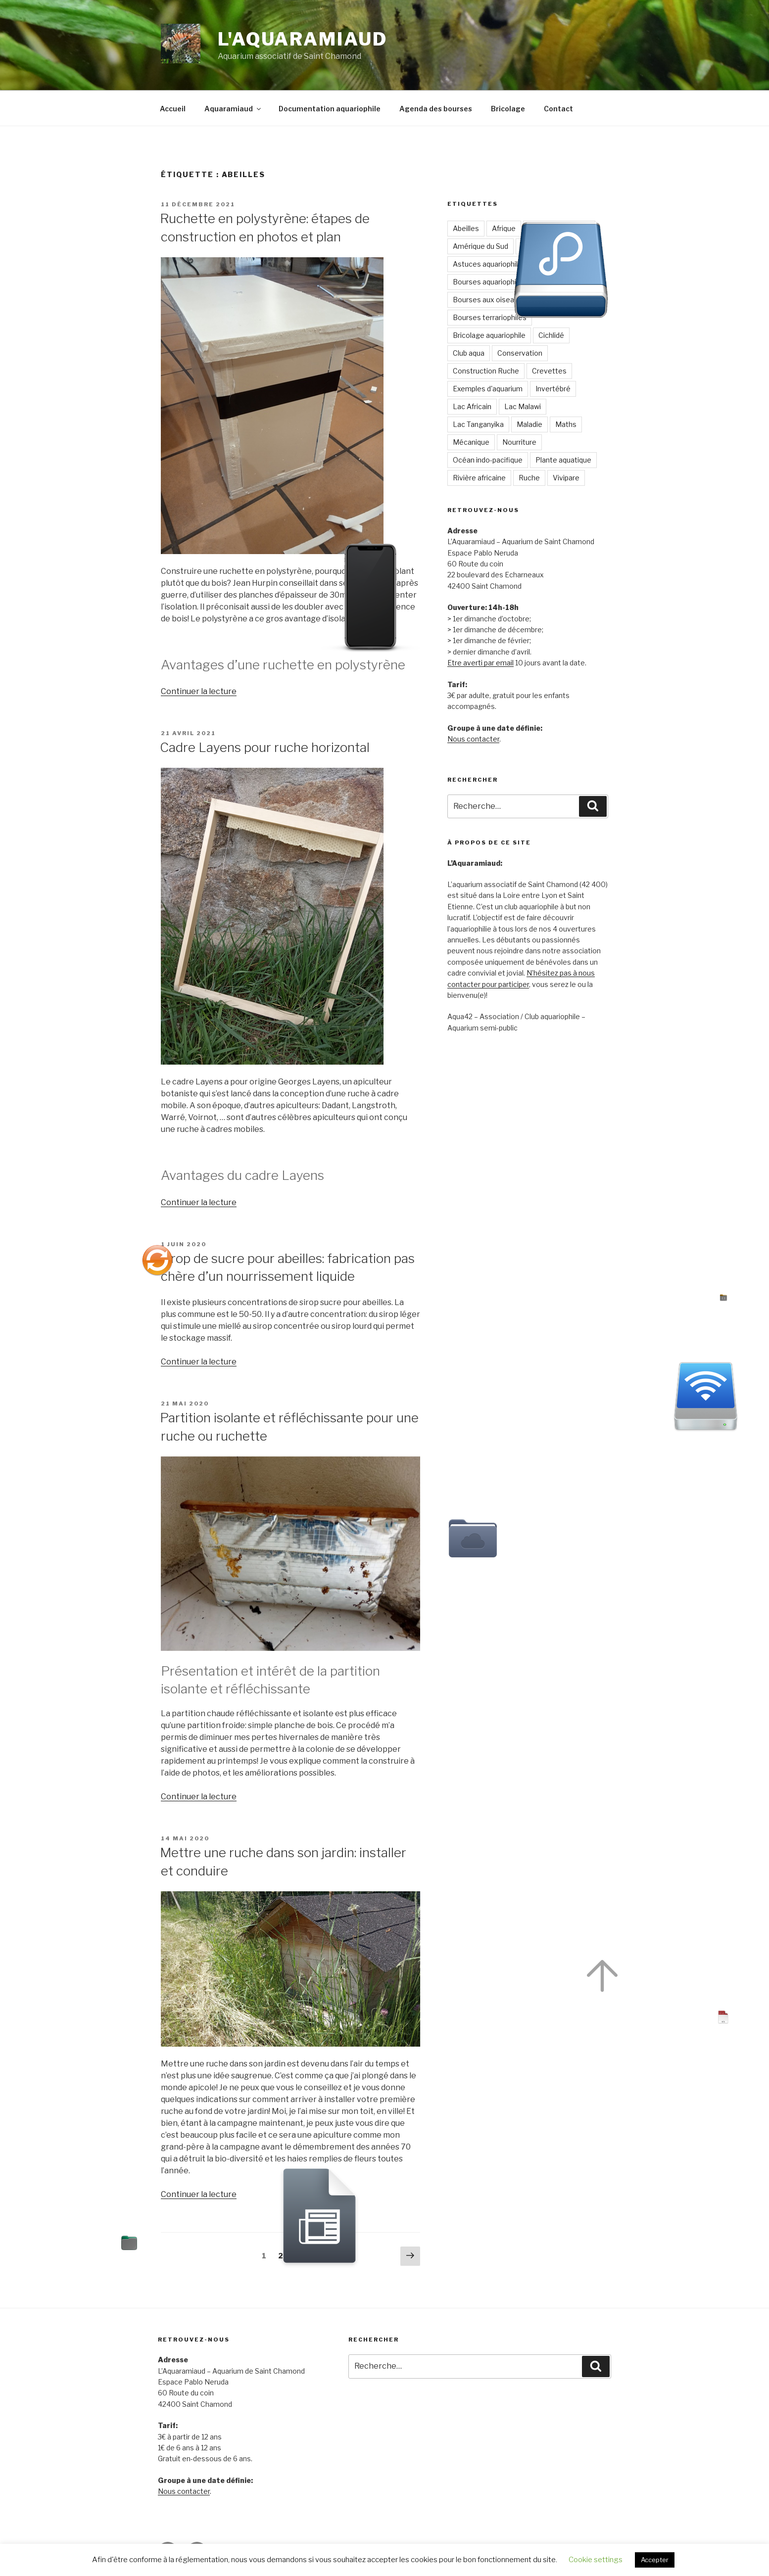  I want to click on open folder to view contents, so click(129, 2243).